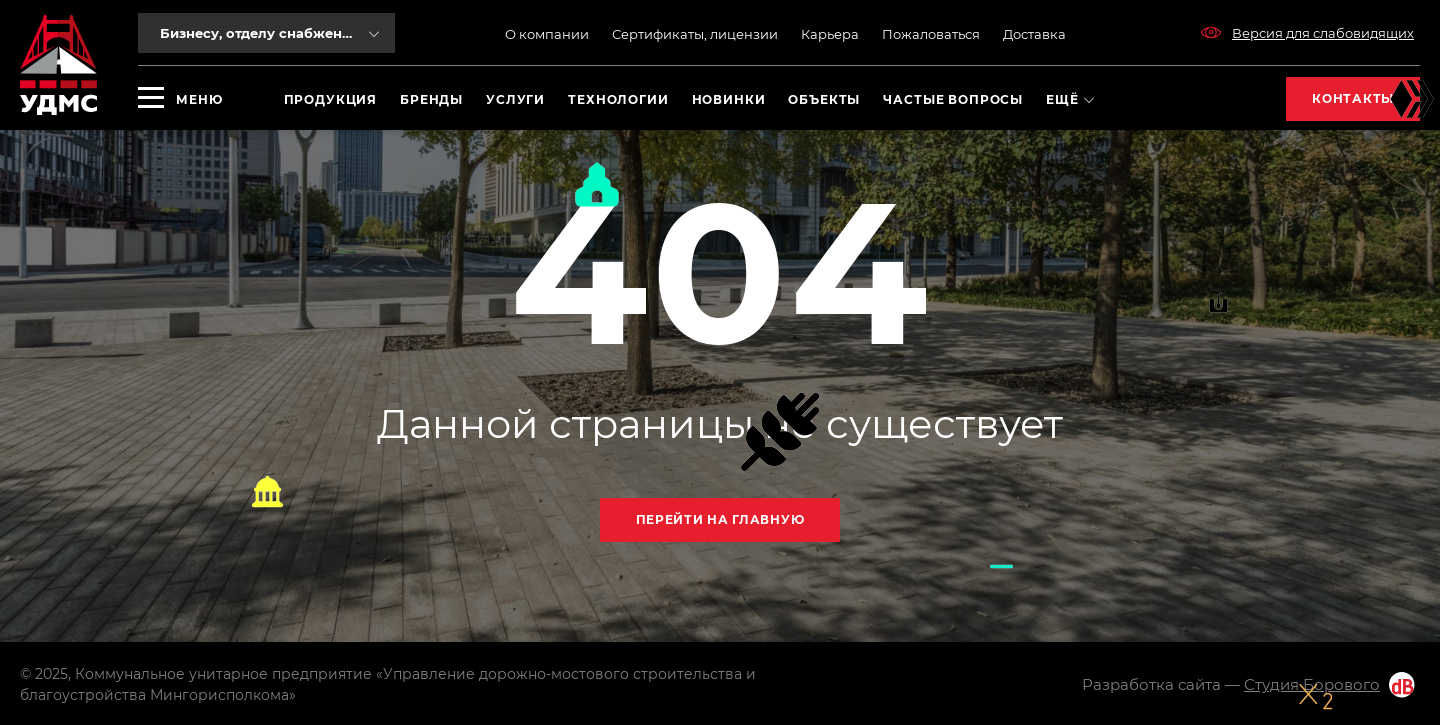 This screenshot has width=1440, height=725. I want to click on hive blockchain platform logo, so click(1412, 99).